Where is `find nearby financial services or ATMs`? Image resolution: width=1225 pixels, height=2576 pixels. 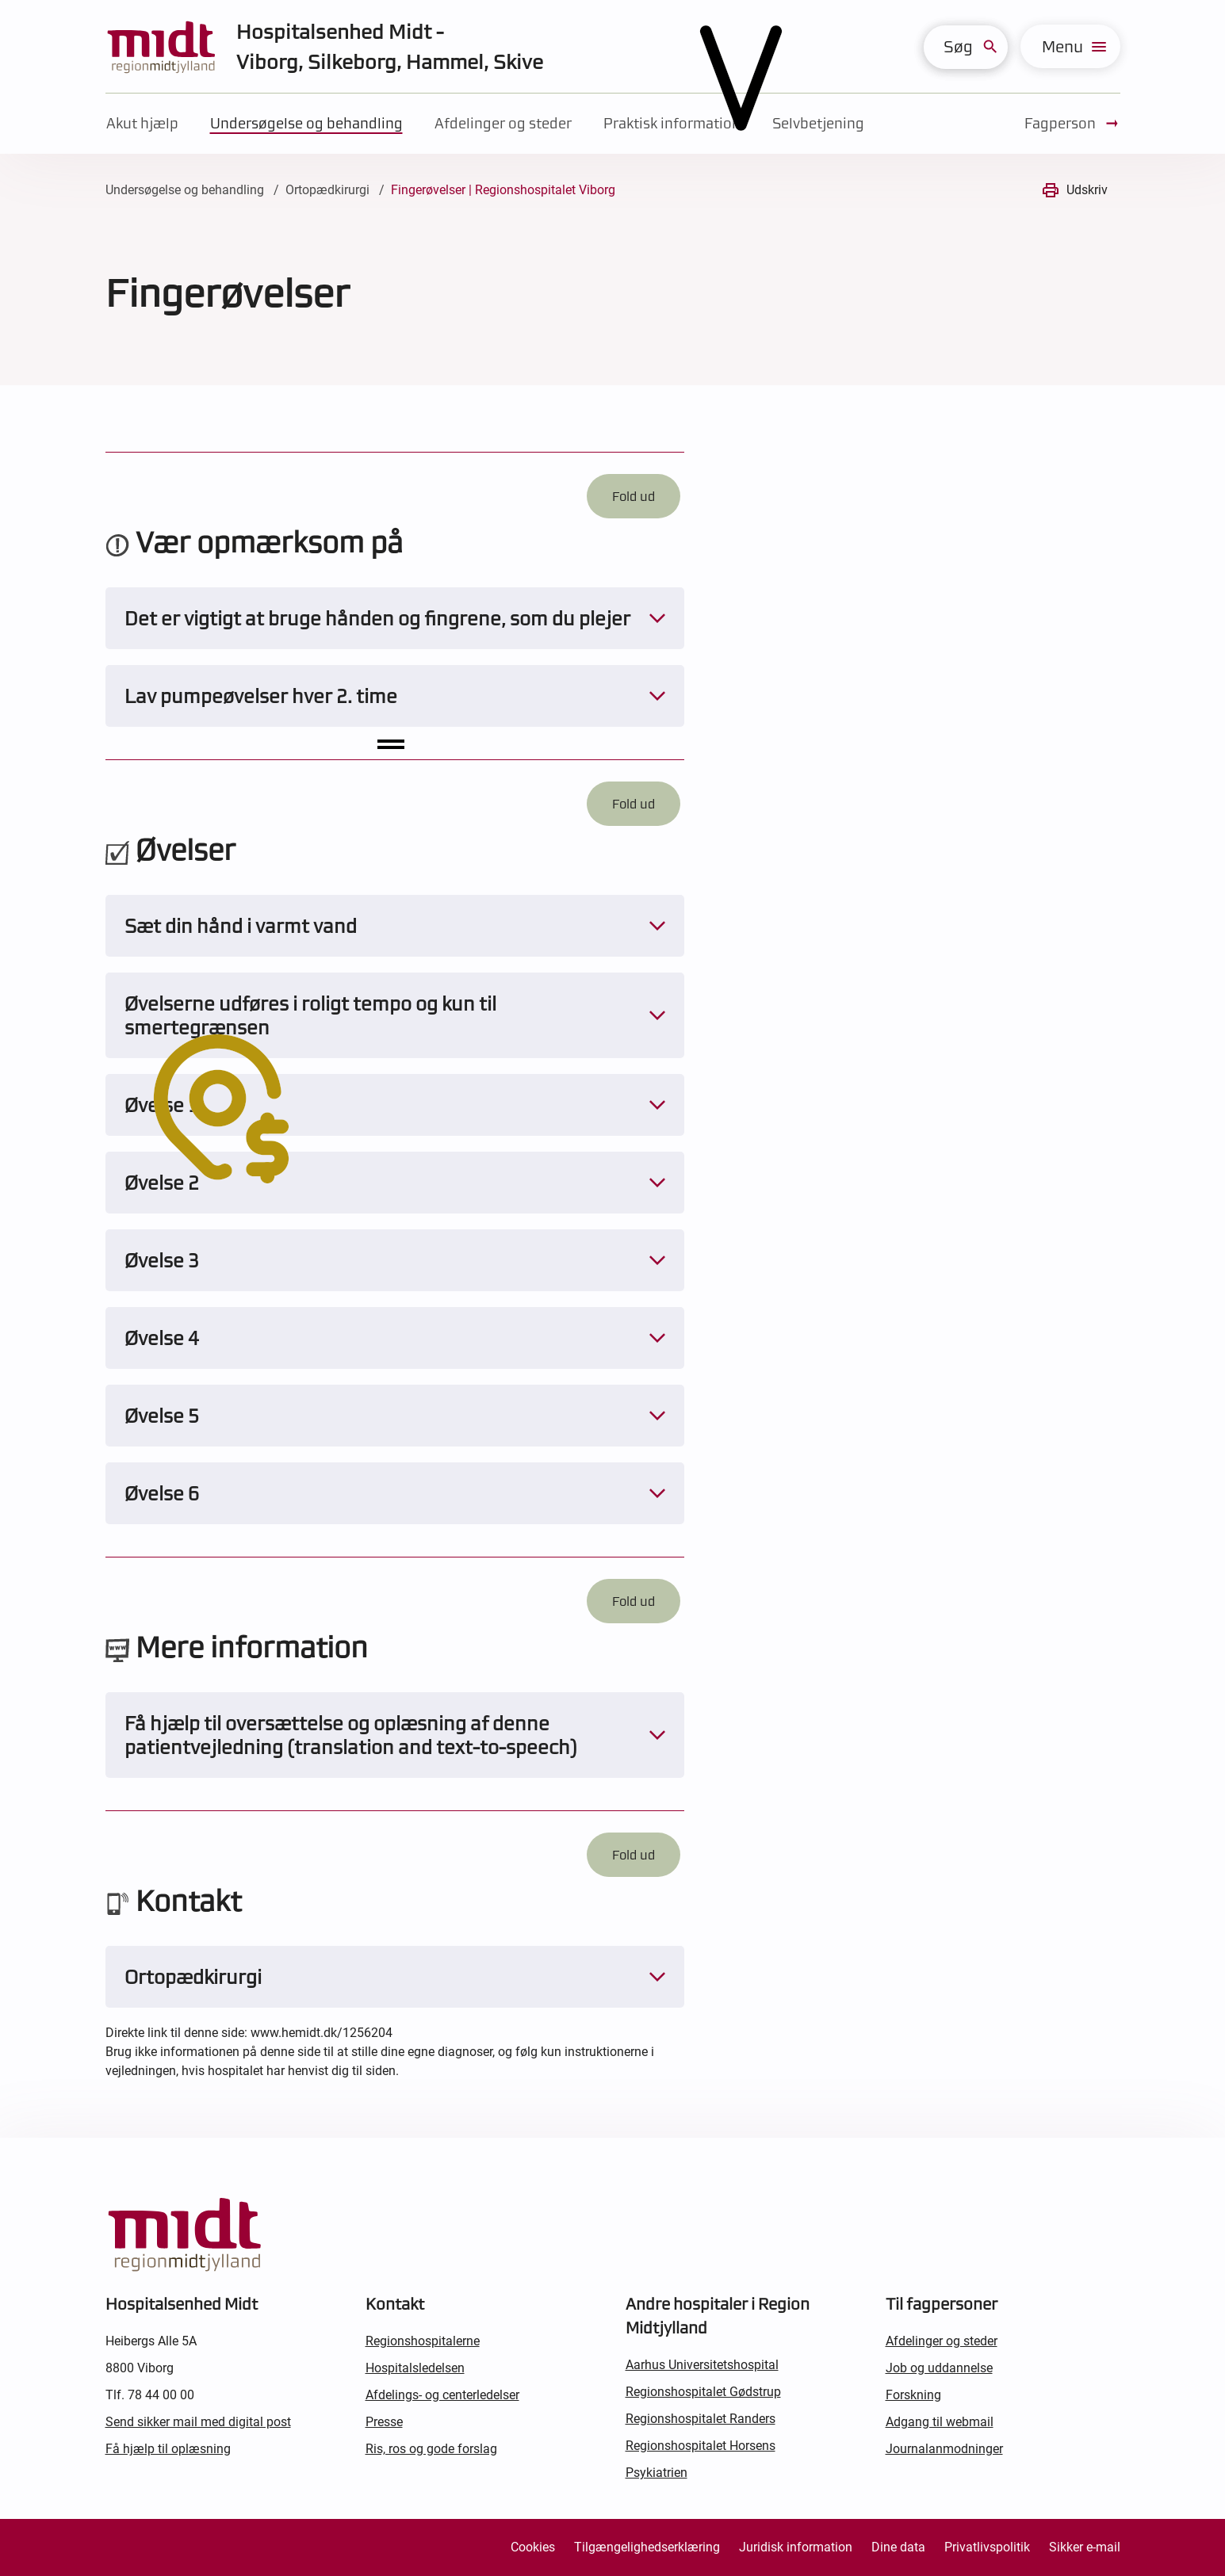
find nearby financial services or ATMs is located at coordinates (217, 1105).